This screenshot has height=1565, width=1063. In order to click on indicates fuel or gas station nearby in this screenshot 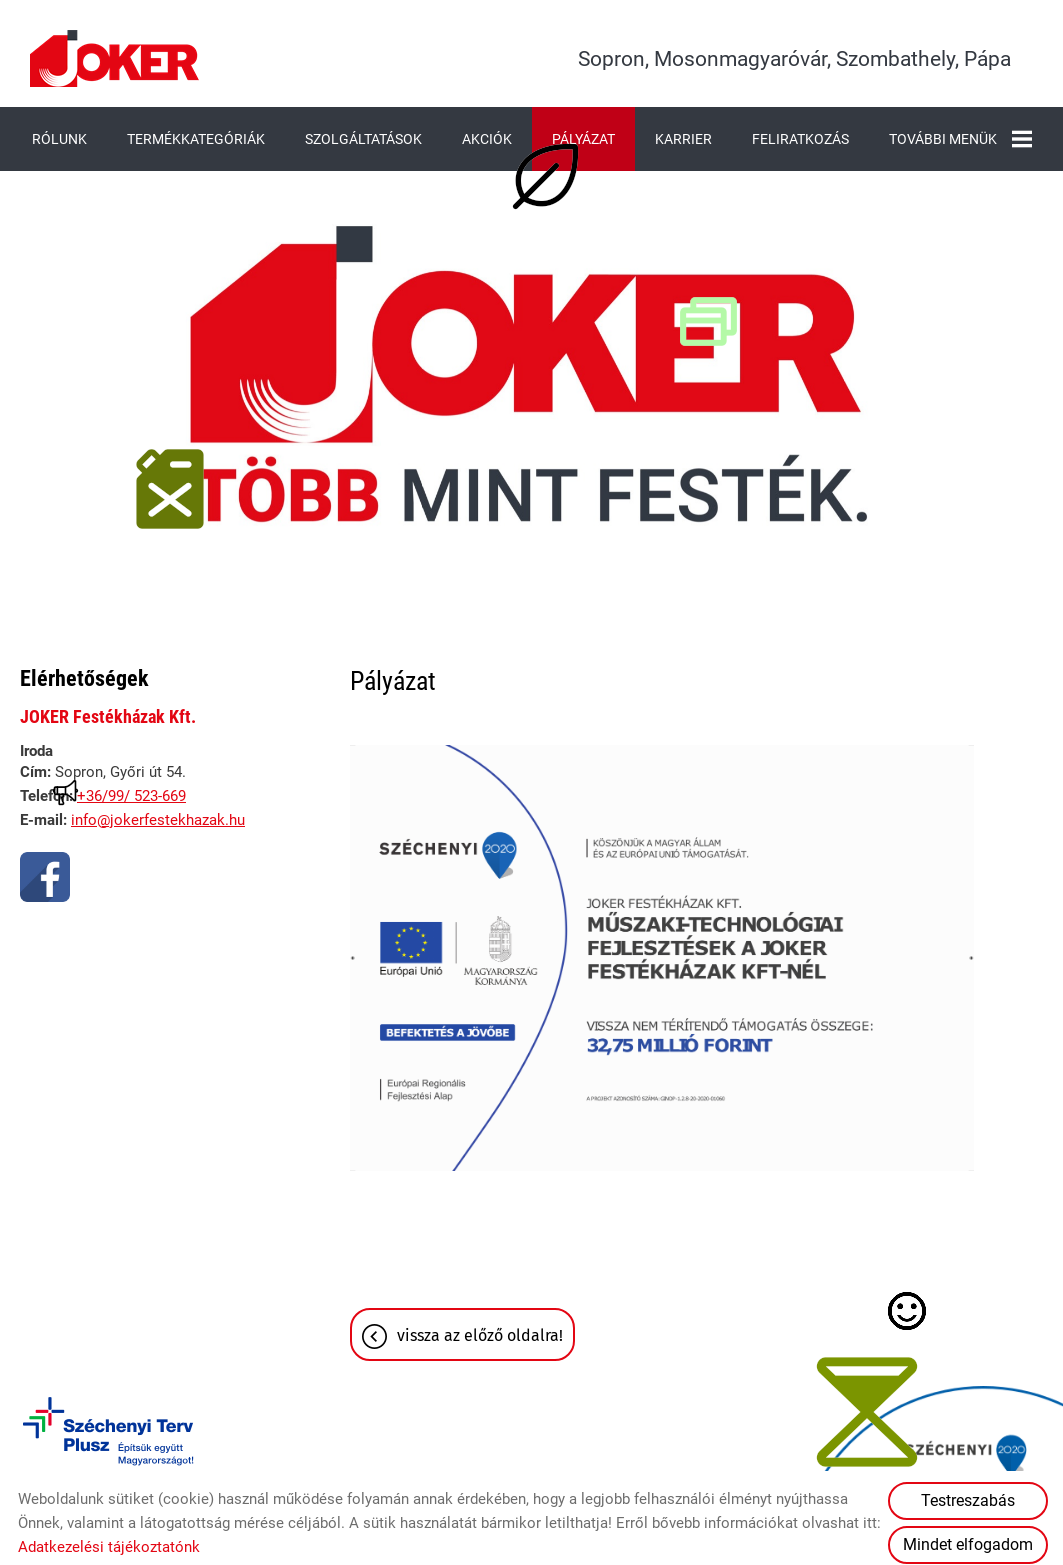, I will do `click(170, 489)`.